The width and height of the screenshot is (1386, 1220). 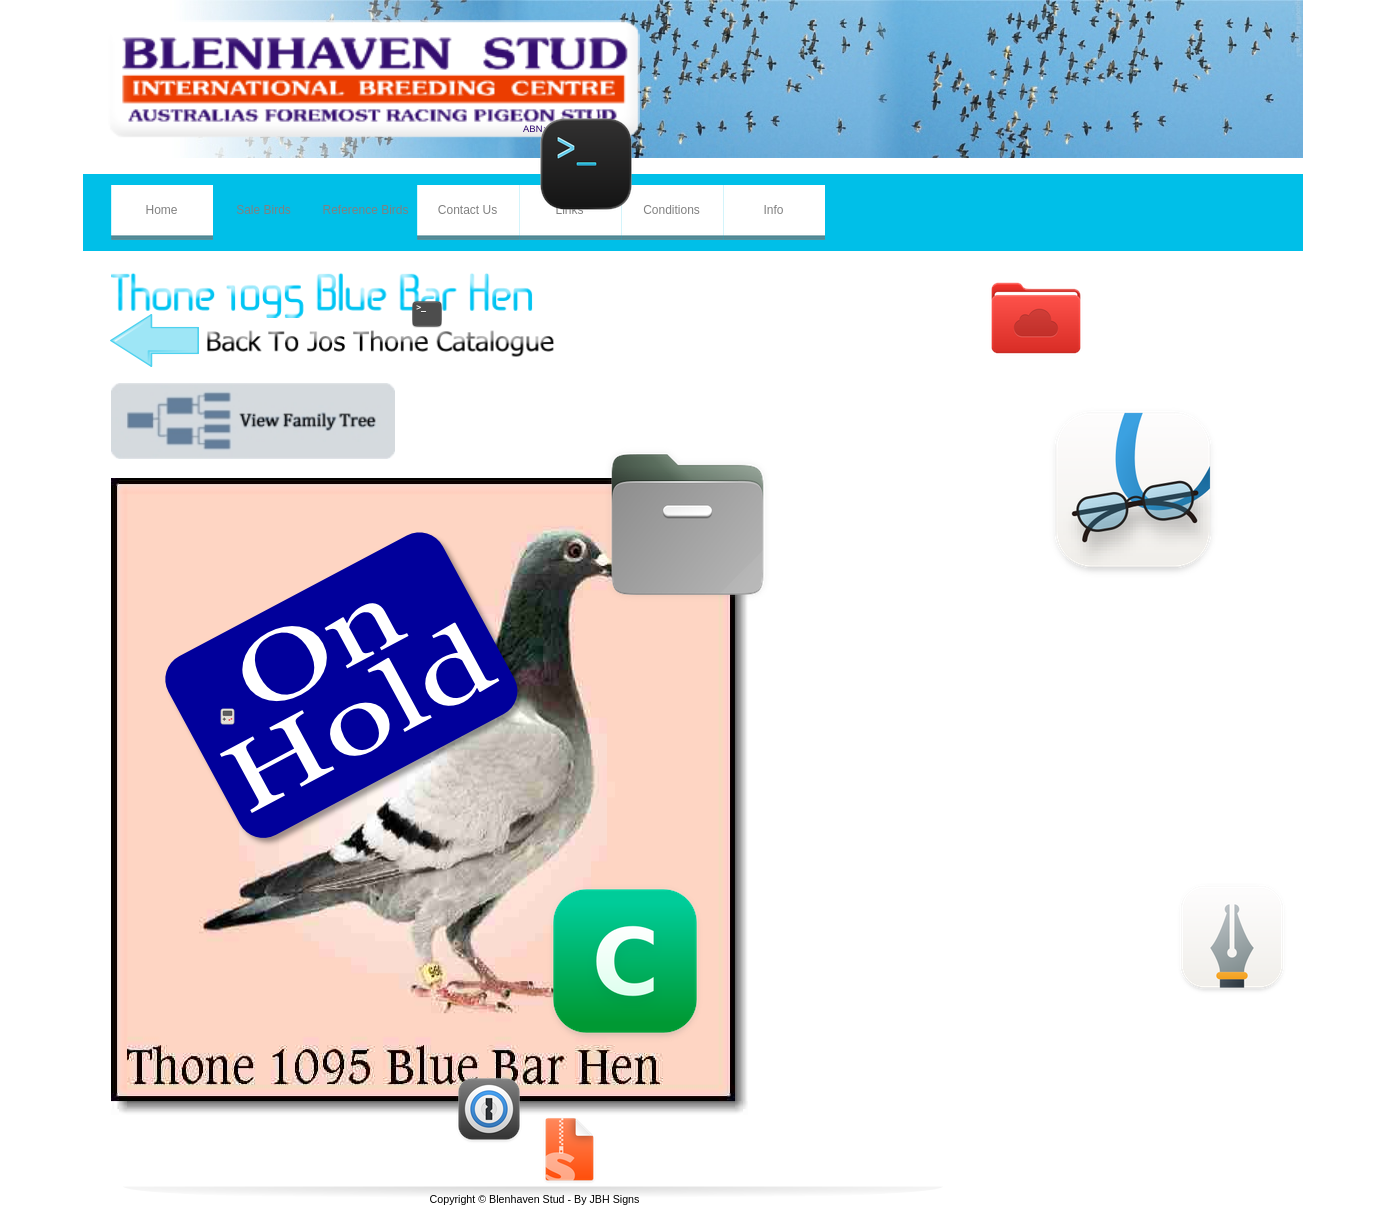 What do you see at coordinates (427, 314) in the screenshot?
I see `open the terminal application` at bounding box center [427, 314].